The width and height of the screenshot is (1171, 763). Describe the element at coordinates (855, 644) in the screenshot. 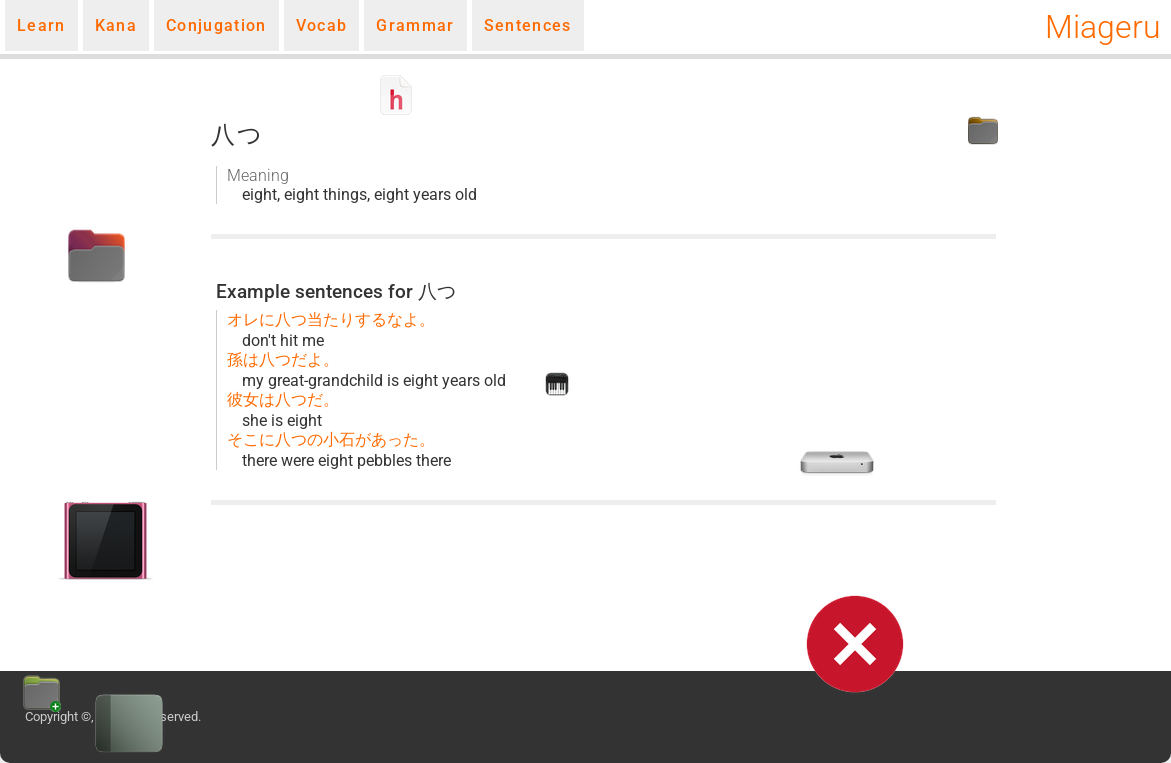

I see `close the current window or dialog` at that location.